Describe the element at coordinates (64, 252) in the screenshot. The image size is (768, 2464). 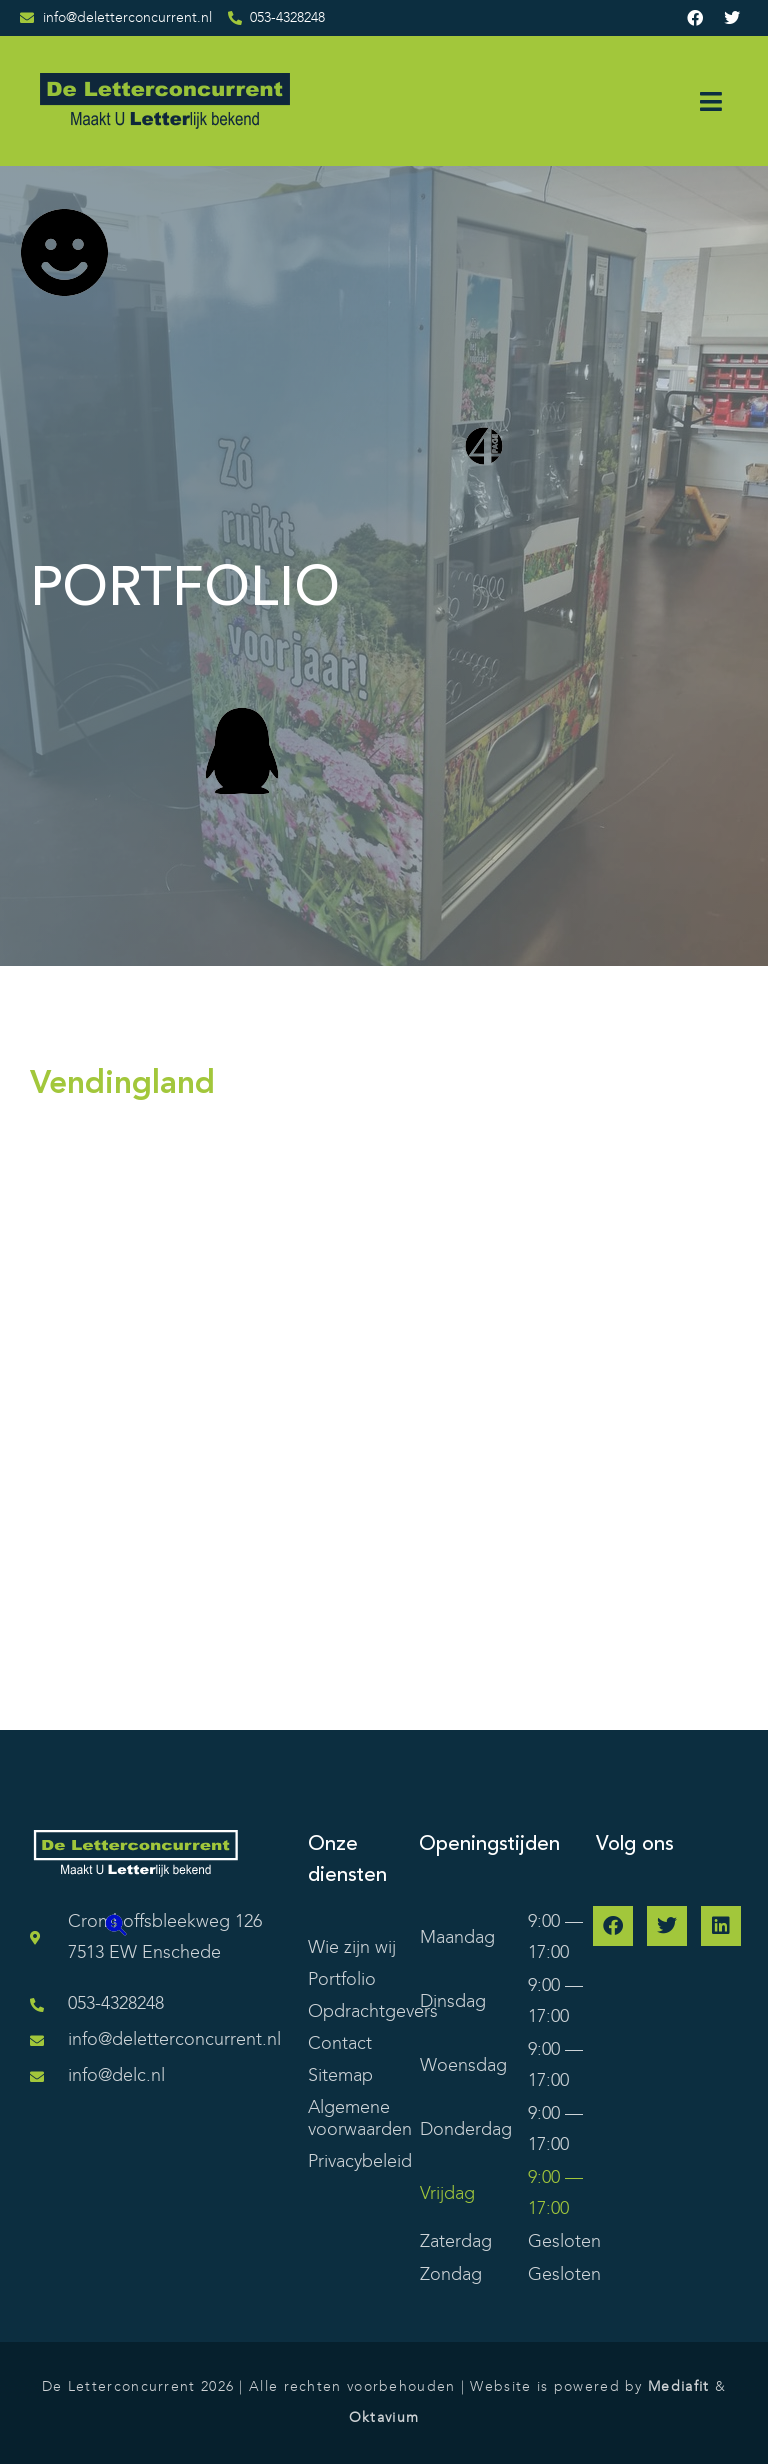
I see `add an emoji or reaction` at that location.